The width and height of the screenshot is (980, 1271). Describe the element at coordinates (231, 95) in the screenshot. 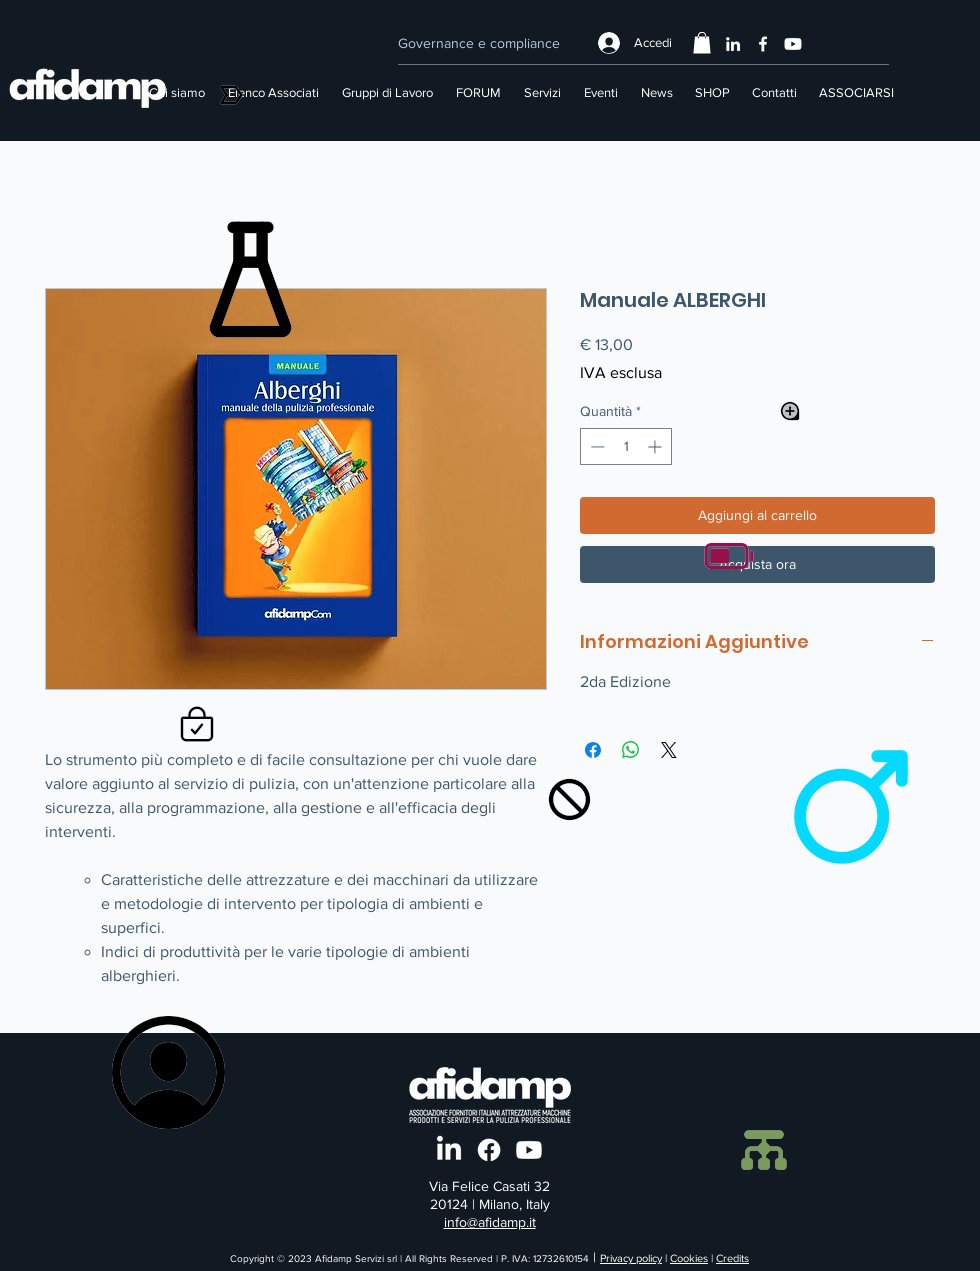

I see `mark item as important` at that location.